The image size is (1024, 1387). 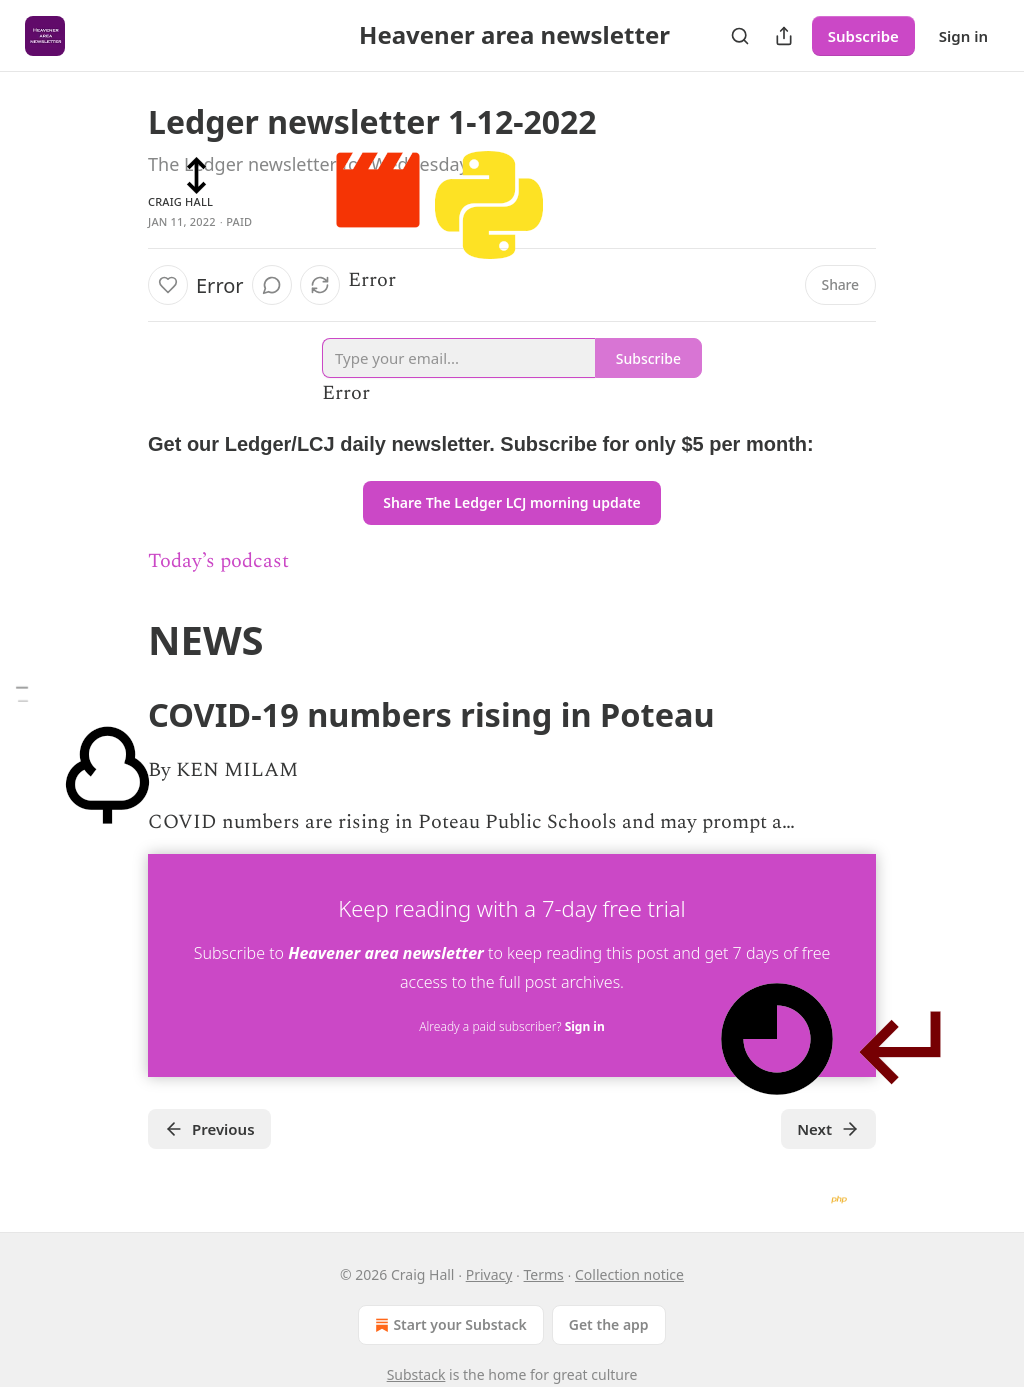 What do you see at coordinates (839, 1200) in the screenshot?
I see `indicates PHP programming language or technology` at bounding box center [839, 1200].